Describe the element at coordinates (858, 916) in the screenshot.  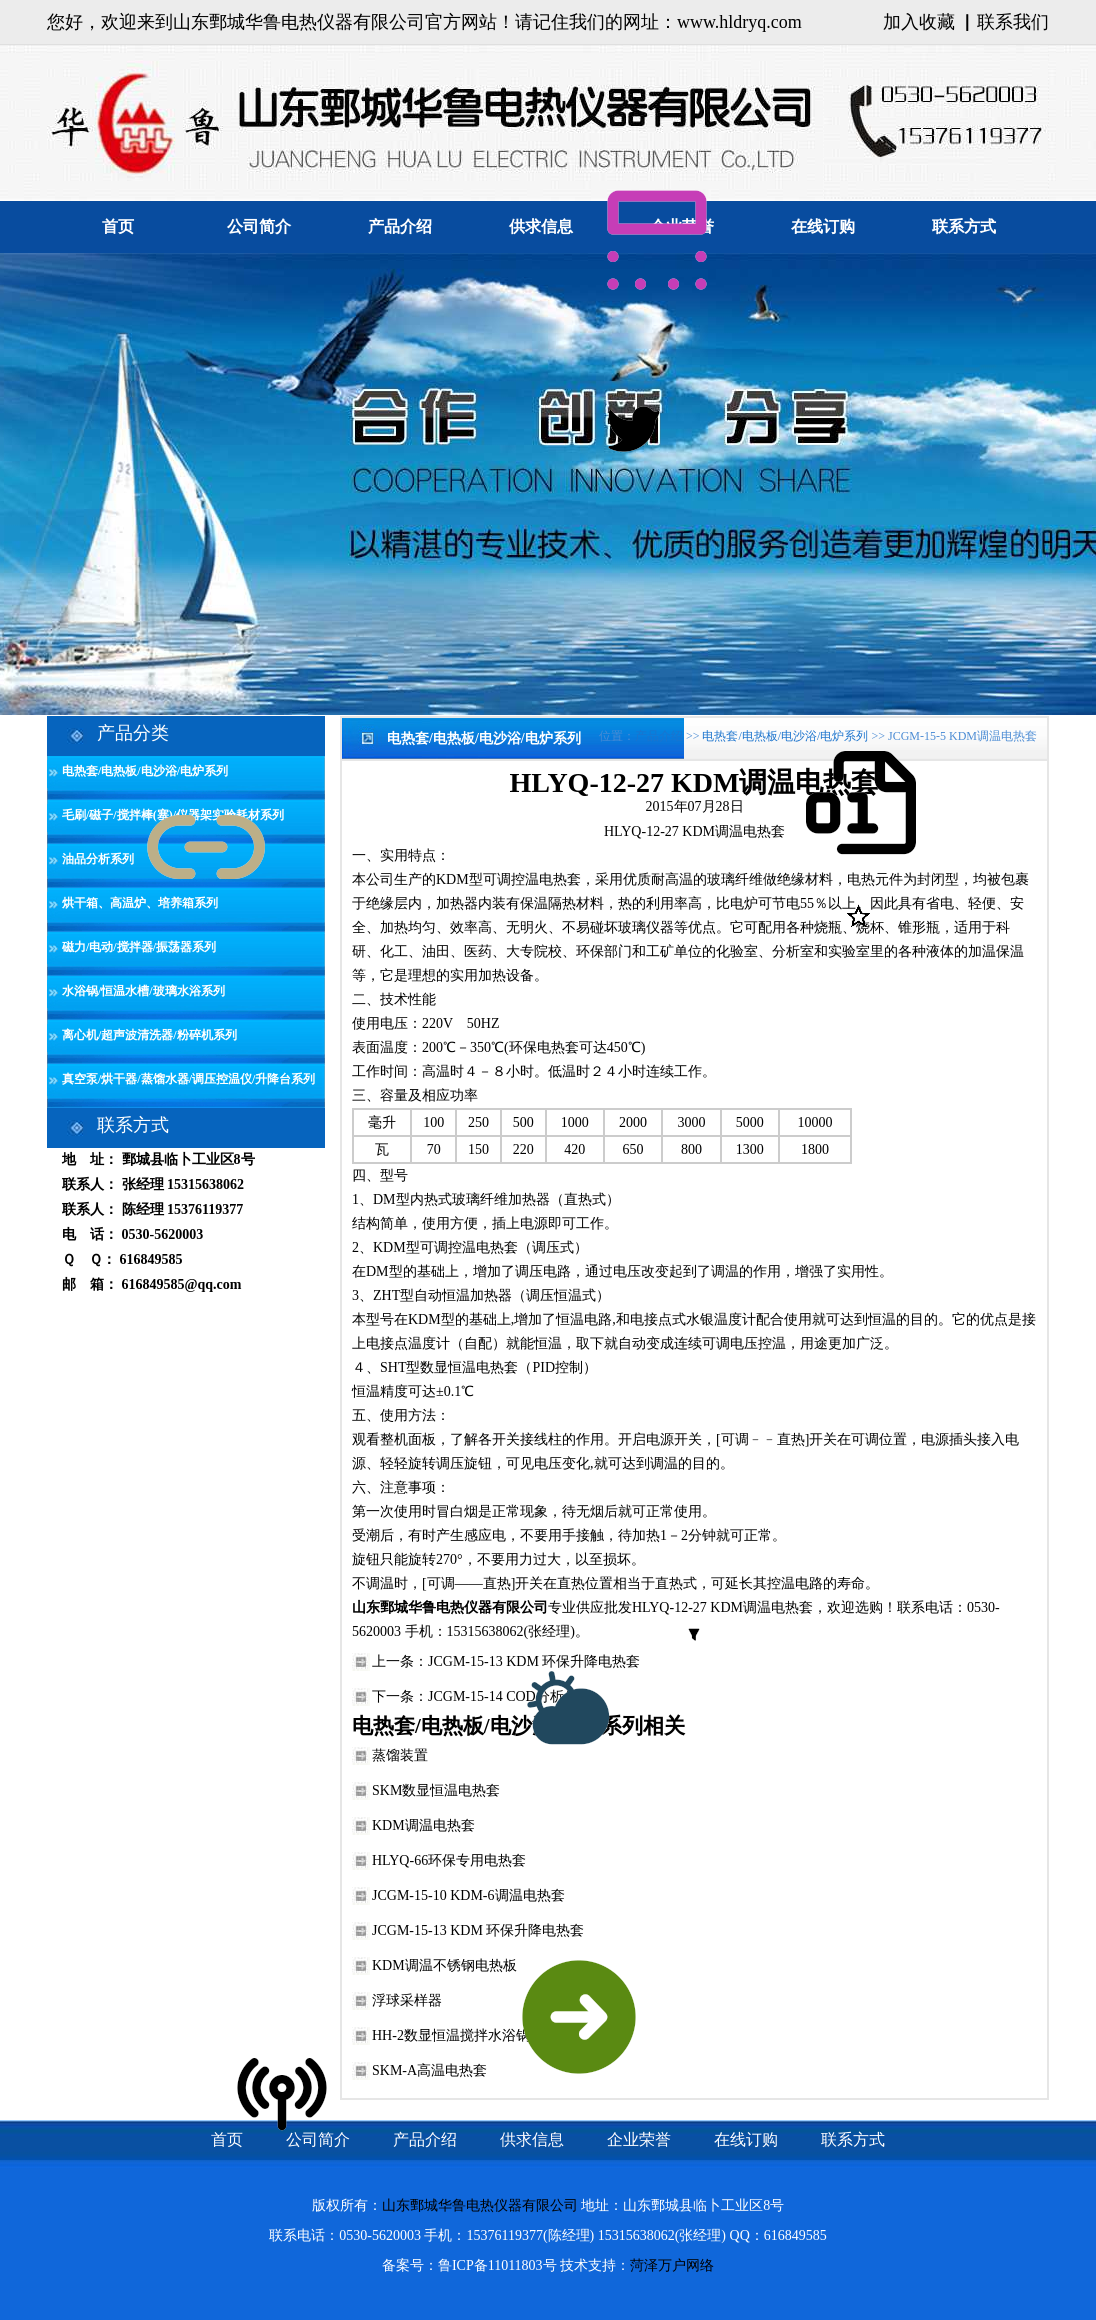
I see `add item to favorites` at that location.